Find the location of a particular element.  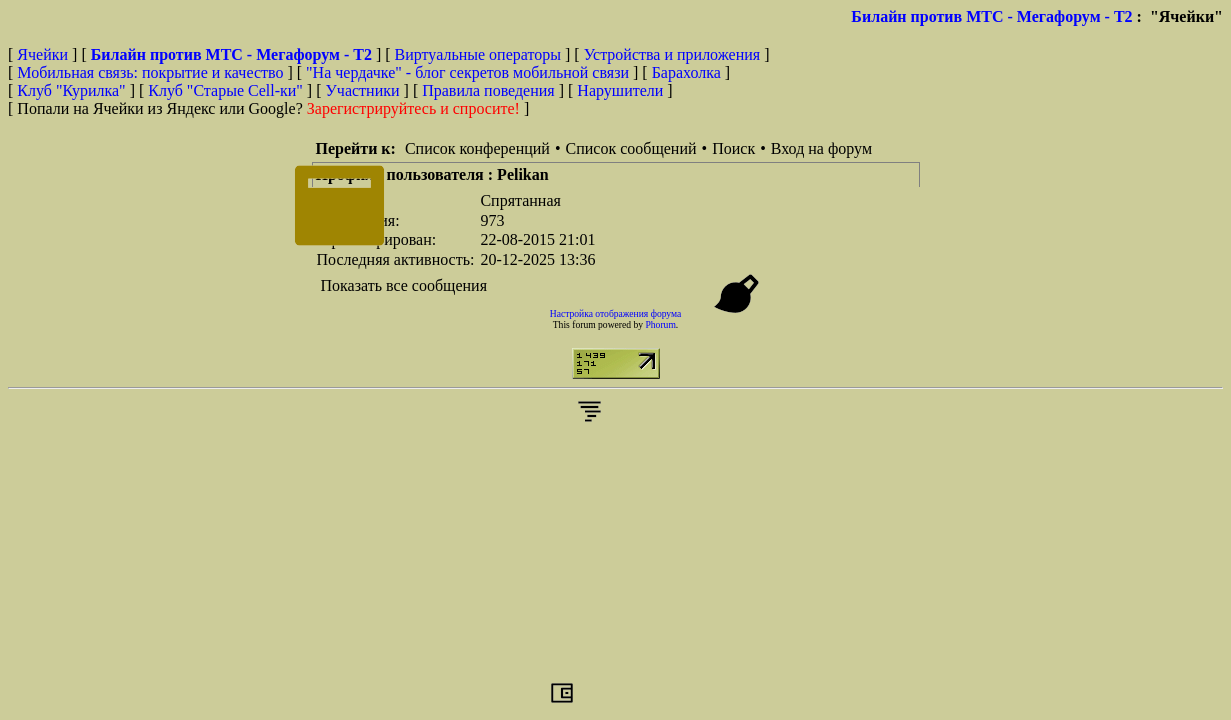

access your wallet or payment methods is located at coordinates (562, 693).